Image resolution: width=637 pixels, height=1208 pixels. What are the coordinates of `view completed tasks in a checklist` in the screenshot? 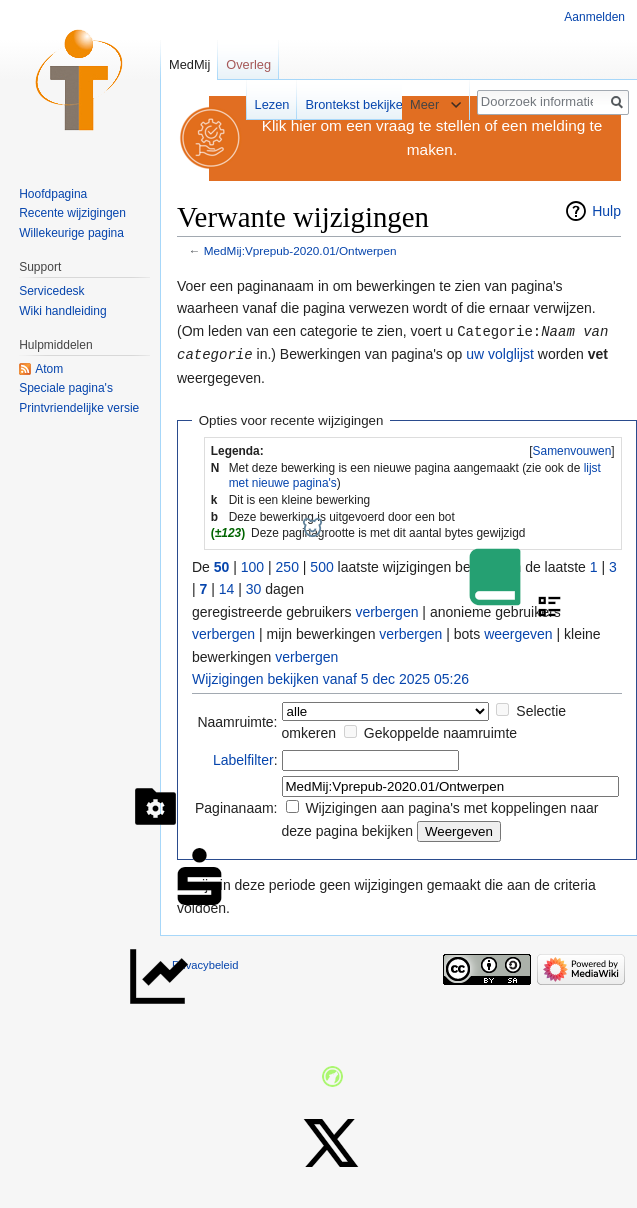 It's located at (549, 606).